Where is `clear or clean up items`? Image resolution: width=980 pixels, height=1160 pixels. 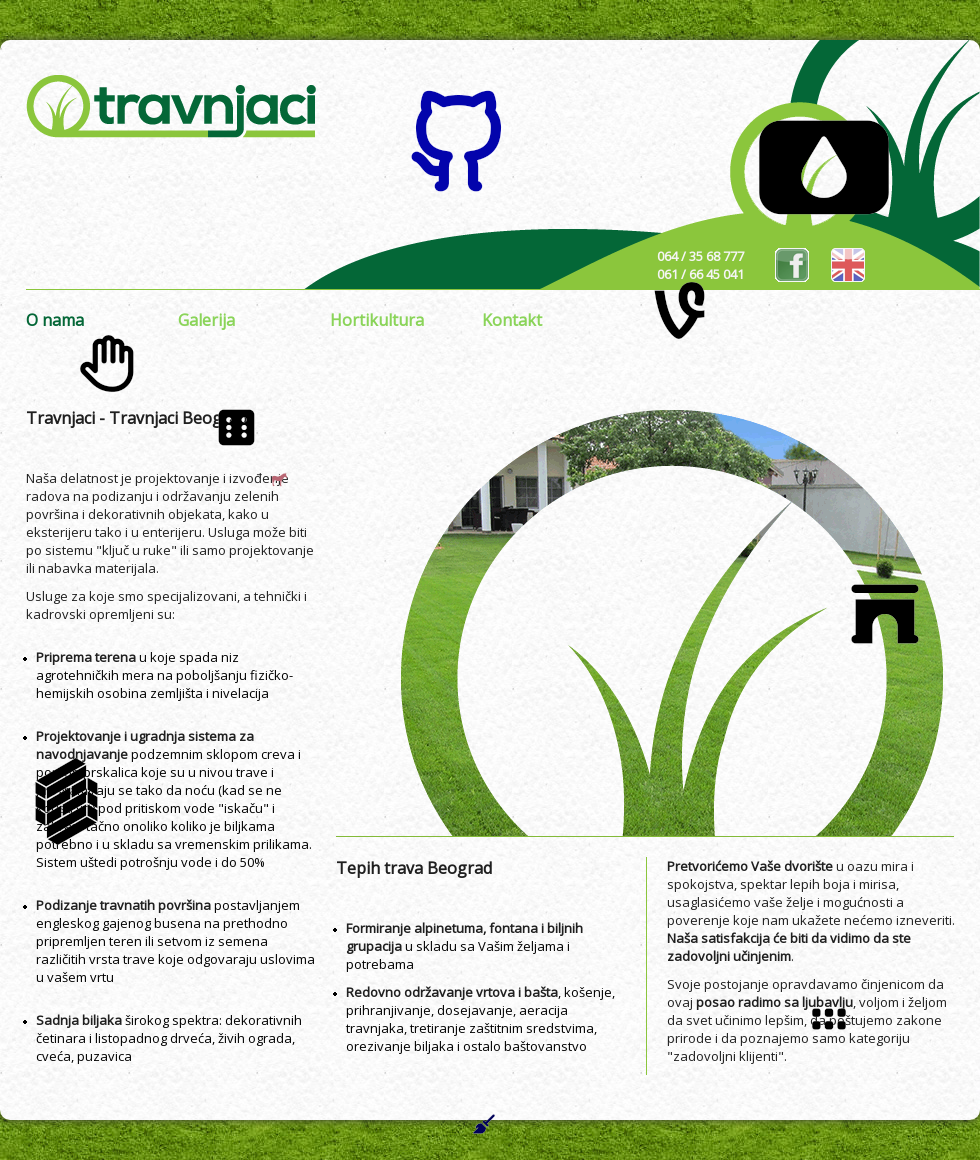 clear or clean up items is located at coordinates (484, 1124).